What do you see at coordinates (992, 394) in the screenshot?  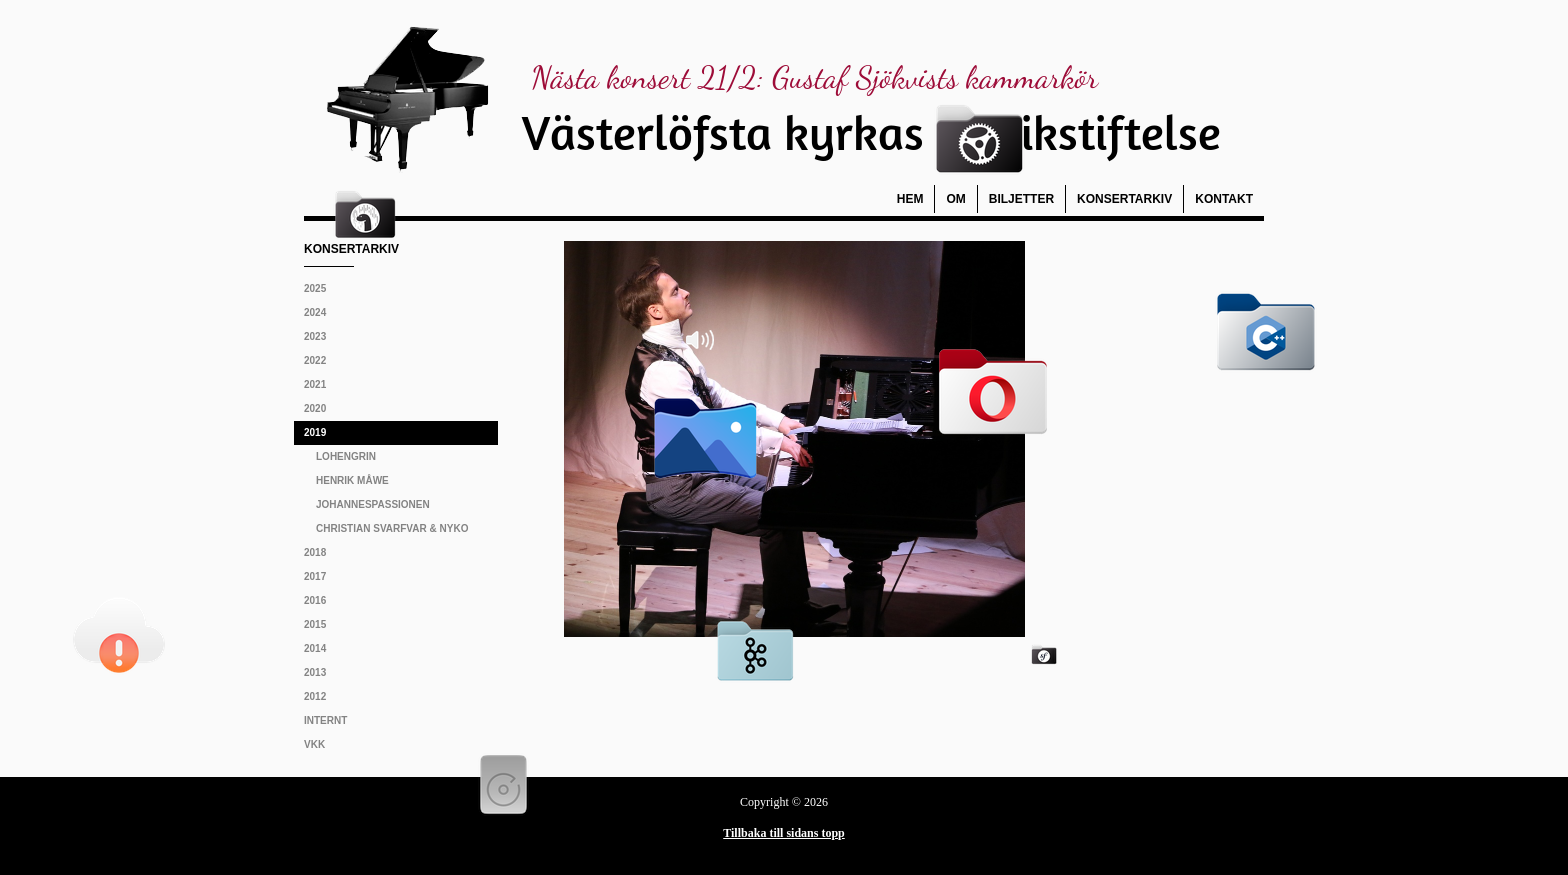 I see `open folder containing Opera browser files` at bounding box center [992, 394].